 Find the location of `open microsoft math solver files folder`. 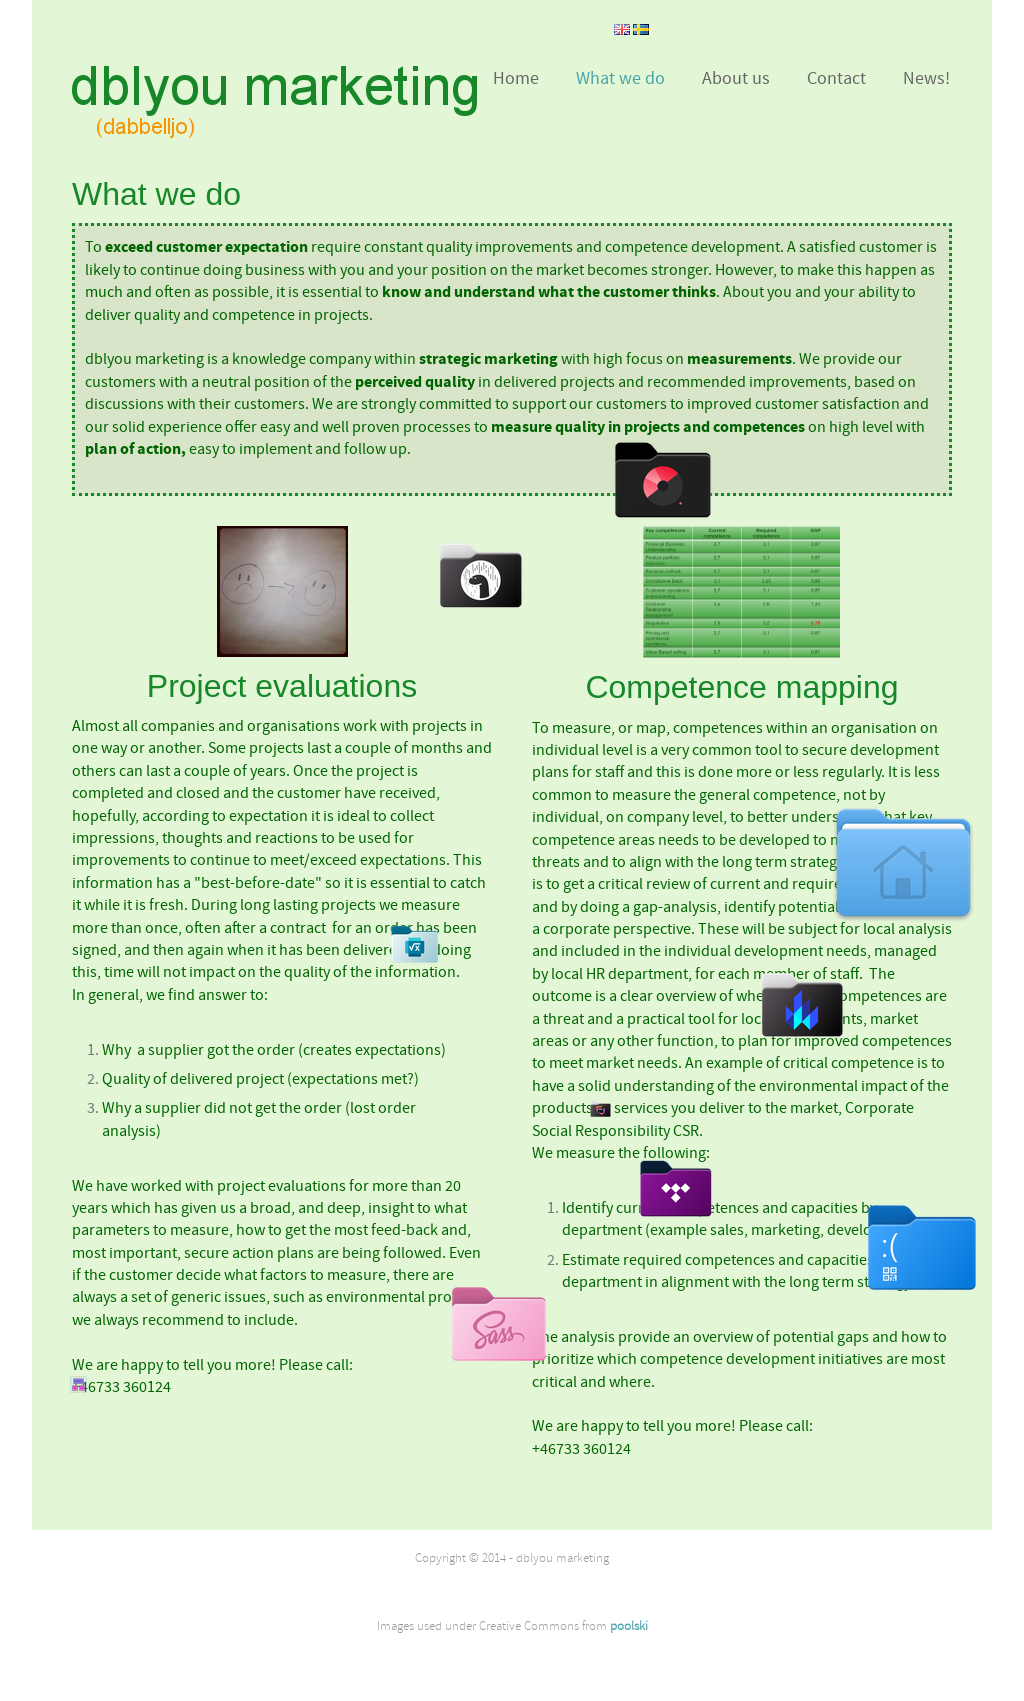

open microsoft math solver files folder is located at coordinates (414, 945).